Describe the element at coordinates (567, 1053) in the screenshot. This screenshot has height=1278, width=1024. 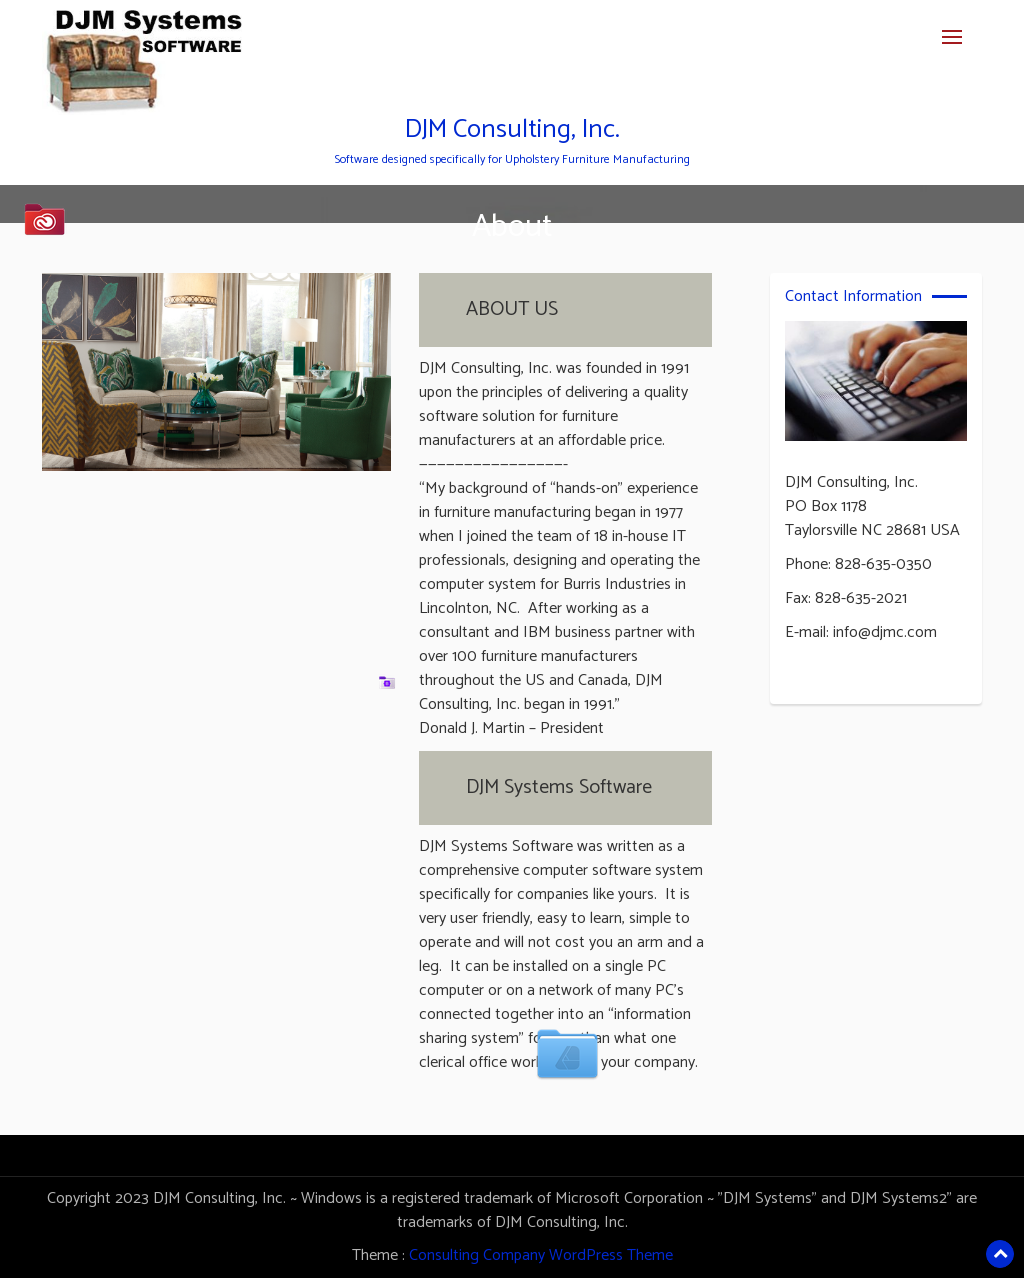
I see `open Affinity Designer project files folder` at that location.